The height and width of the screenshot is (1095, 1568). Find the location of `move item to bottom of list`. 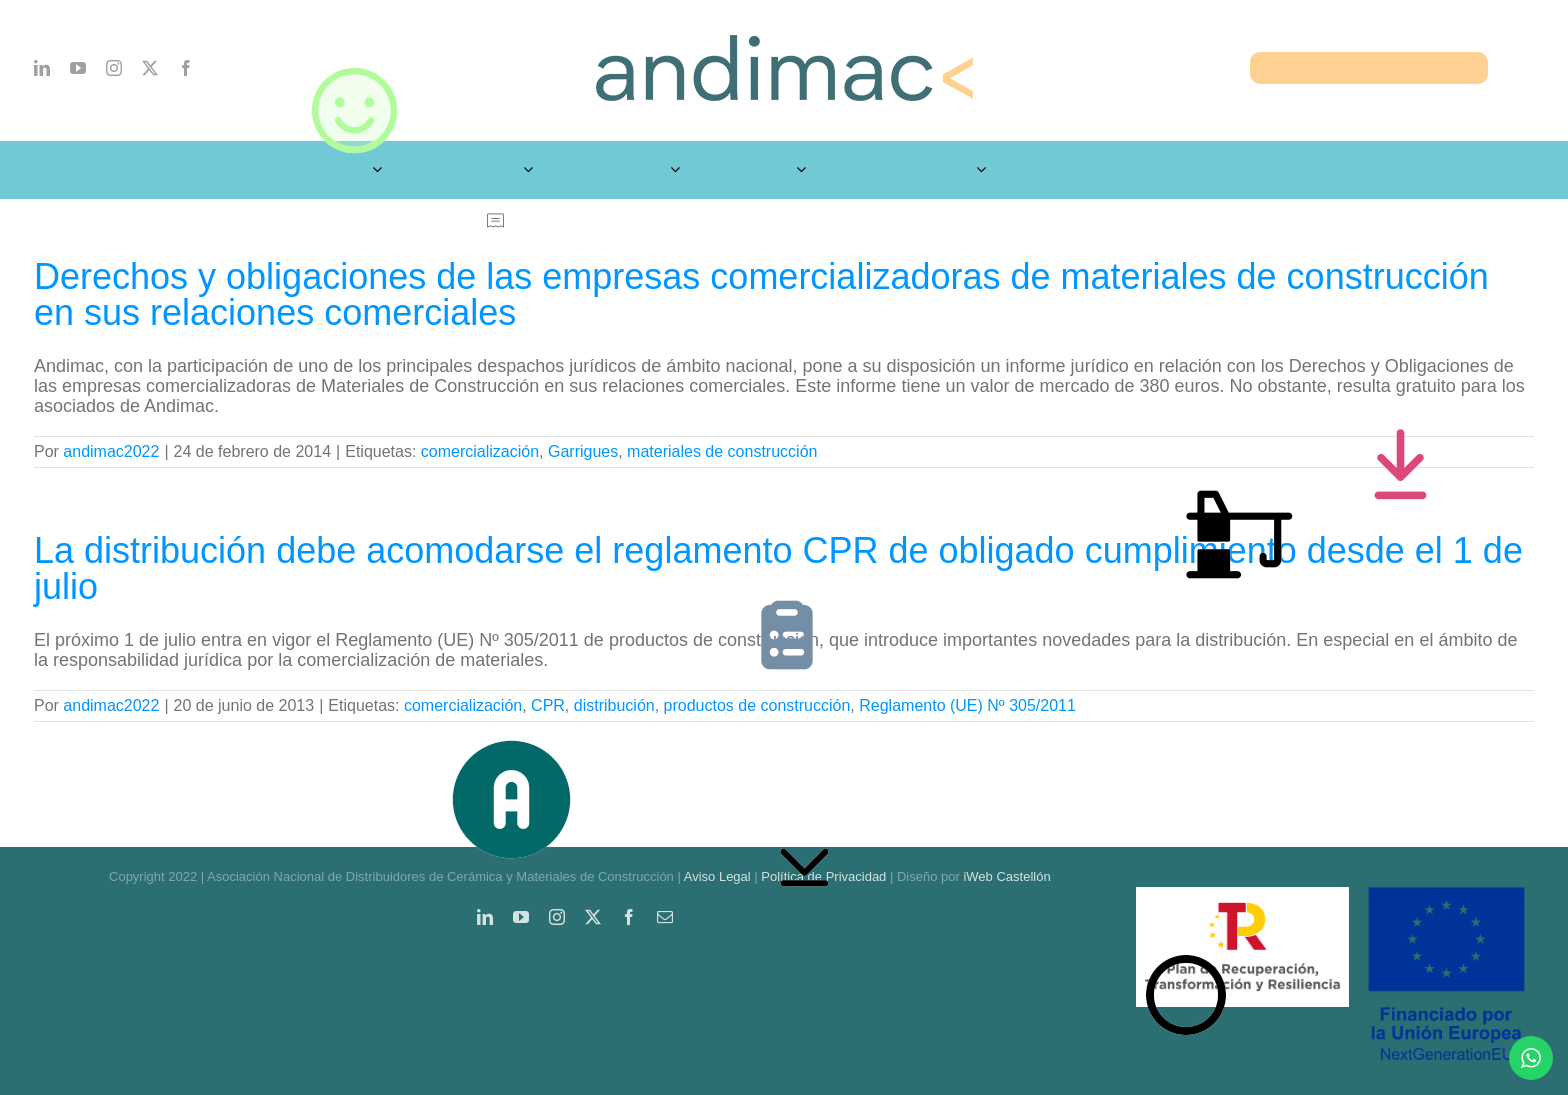

move item to bottom of list is located at coordinates (1400, 465).